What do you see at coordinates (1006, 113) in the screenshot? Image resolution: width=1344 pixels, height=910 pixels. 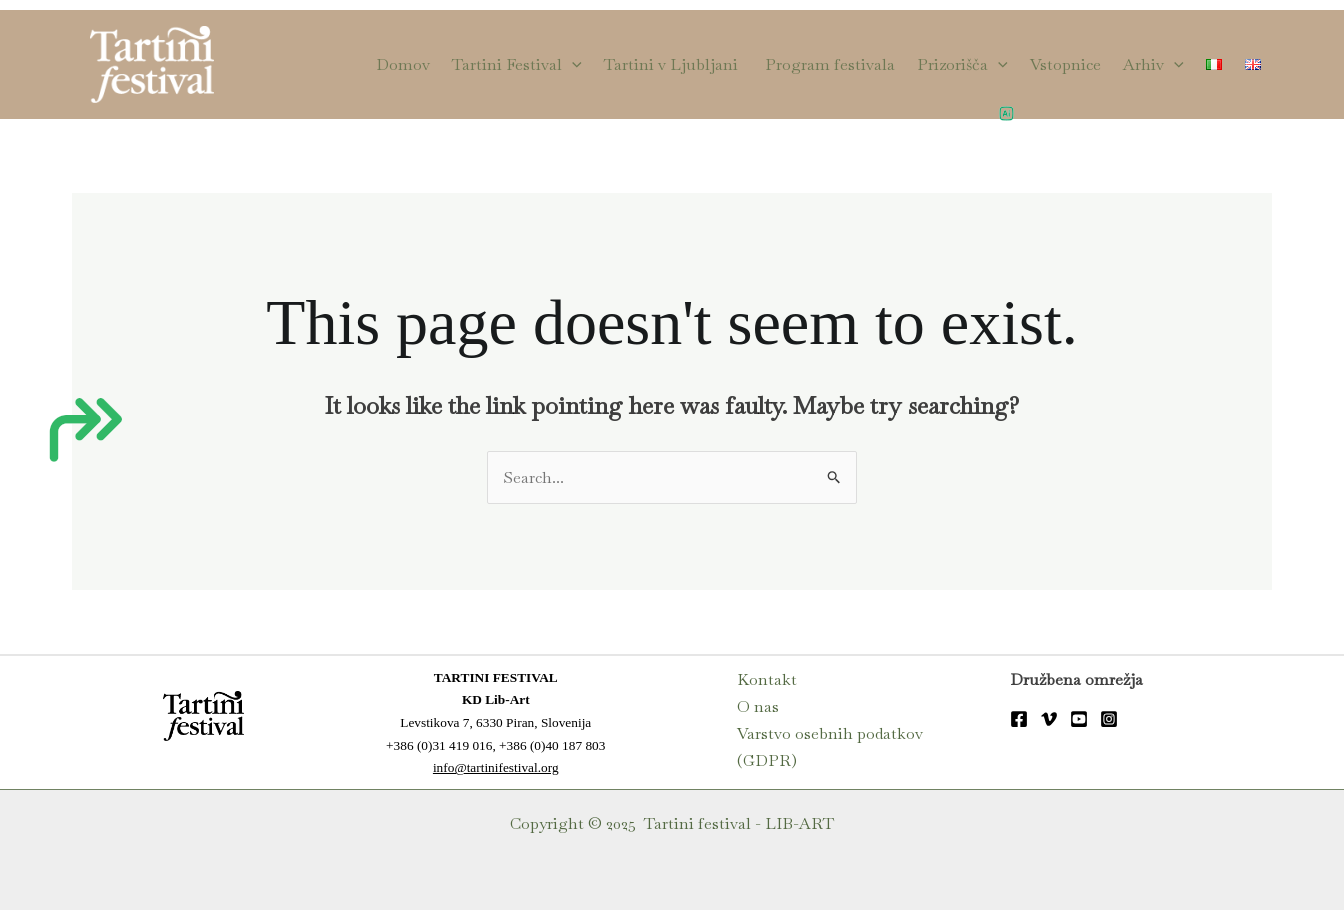 I see `open Adobe Illustrator` at bounding box center [1006, 113].